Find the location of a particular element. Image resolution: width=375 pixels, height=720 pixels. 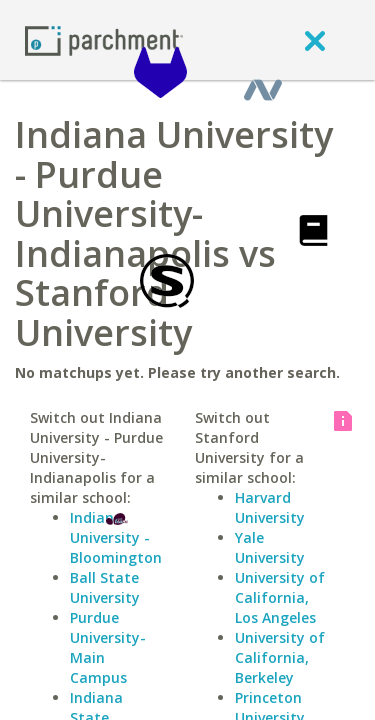

open a book or reading app is located at coordinates (313, 230).